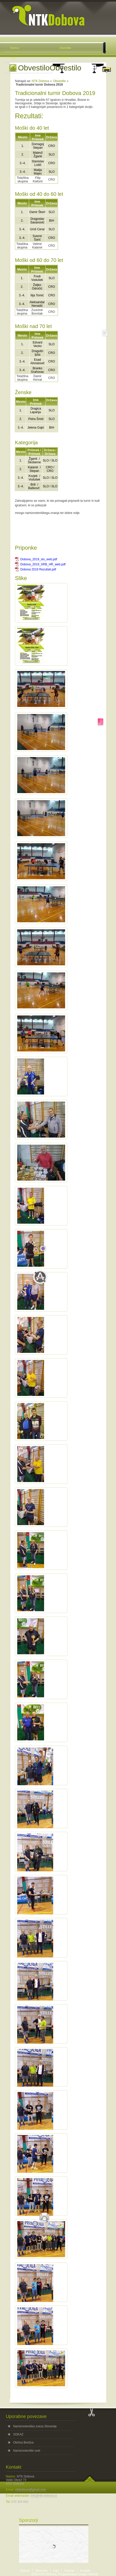 The image size is (116, 2576). Describe the element at coordinates (43, 1248) in the screenshot. I see `open the camera app` at that location.